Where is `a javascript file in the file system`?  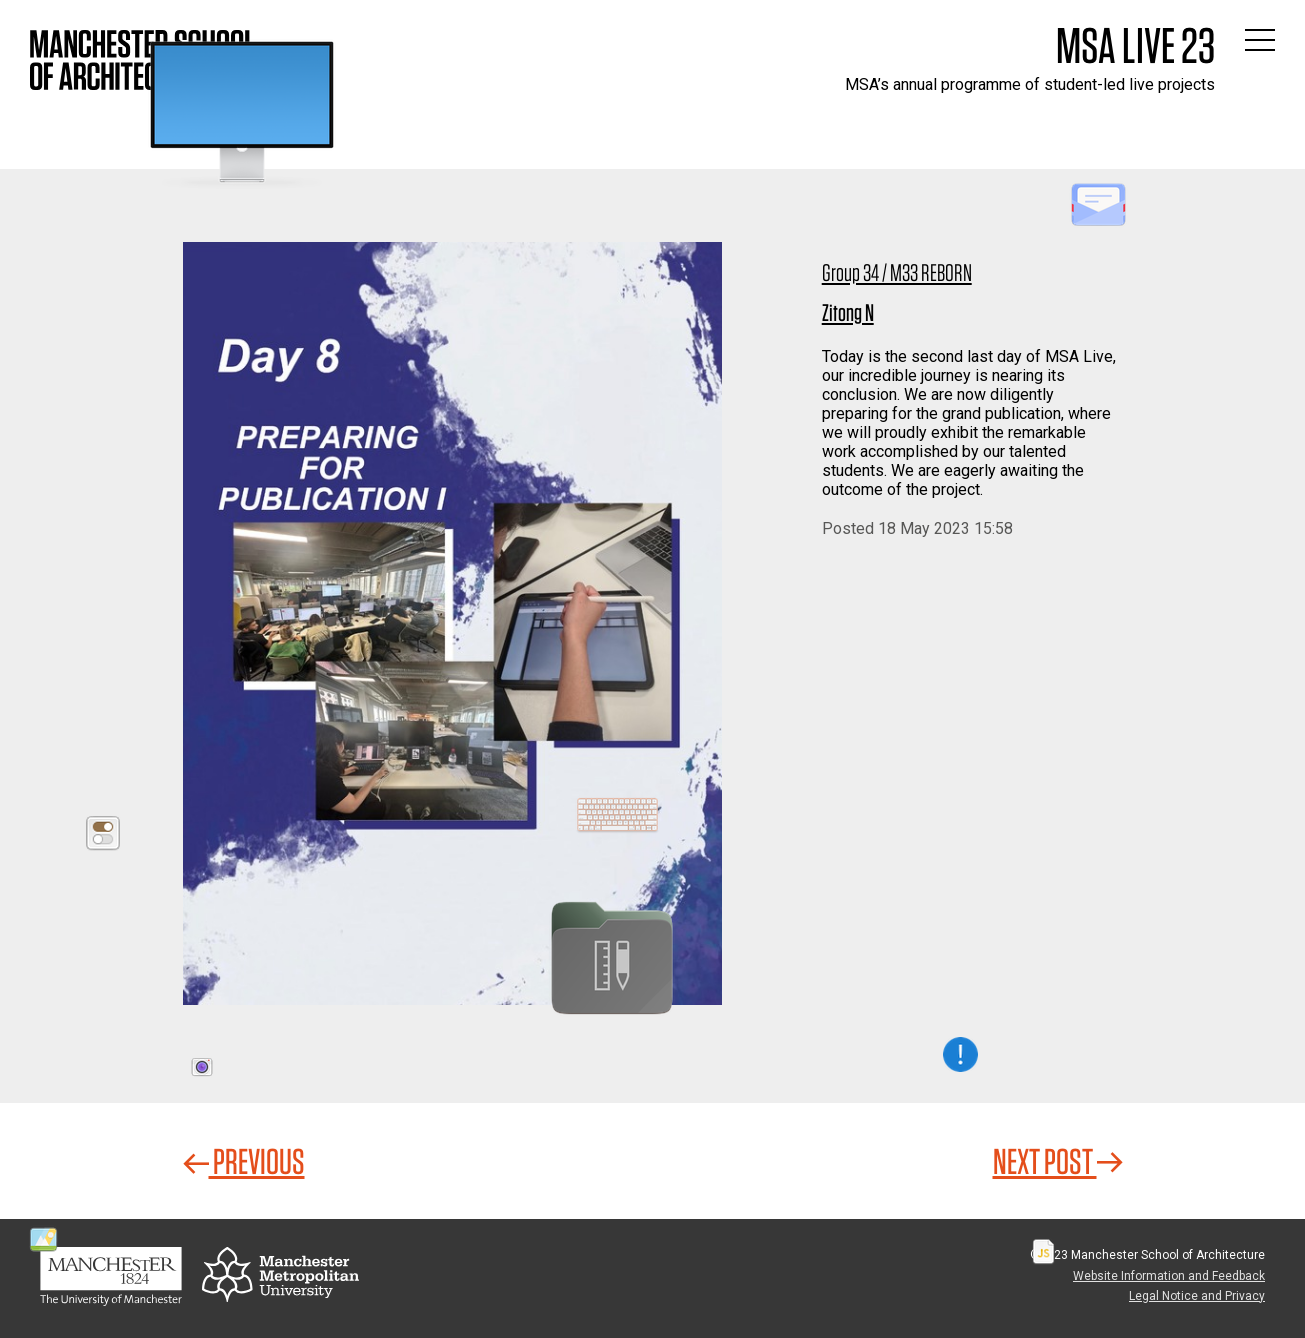
a javascript file in the file system is located at coordinates (1043, 1251).